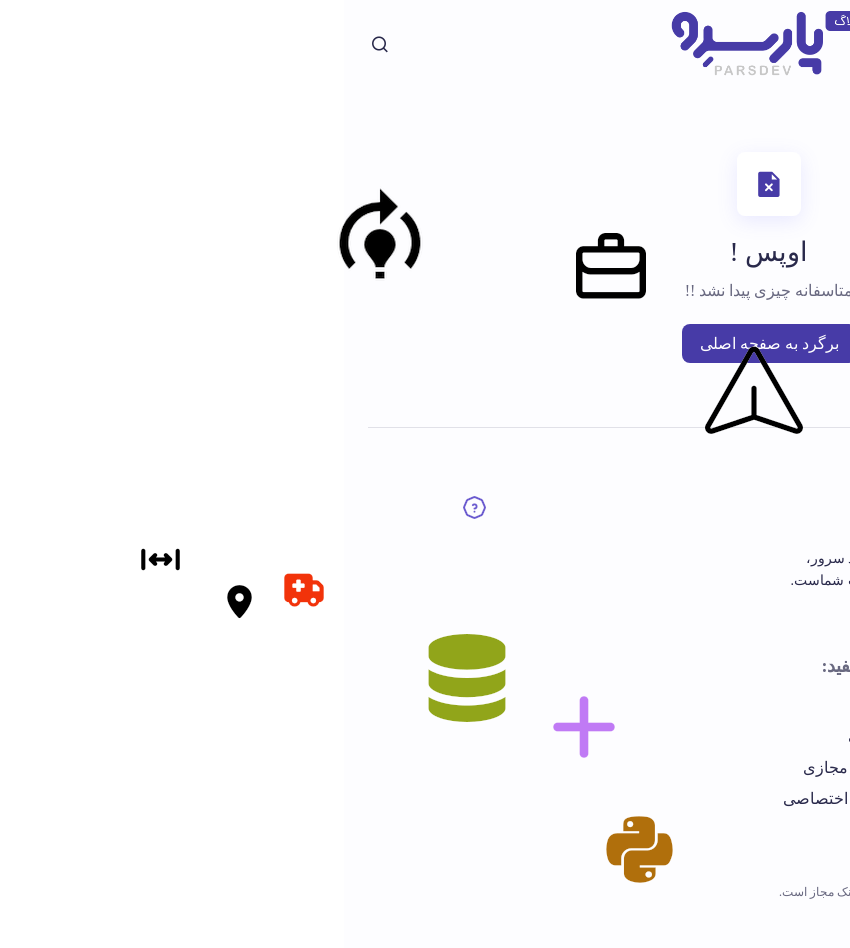  What do you see at coordinates (160, 559) in the screenshot?
I see `adjust horizontal spacing or margins` at bounding box center [160, 559].